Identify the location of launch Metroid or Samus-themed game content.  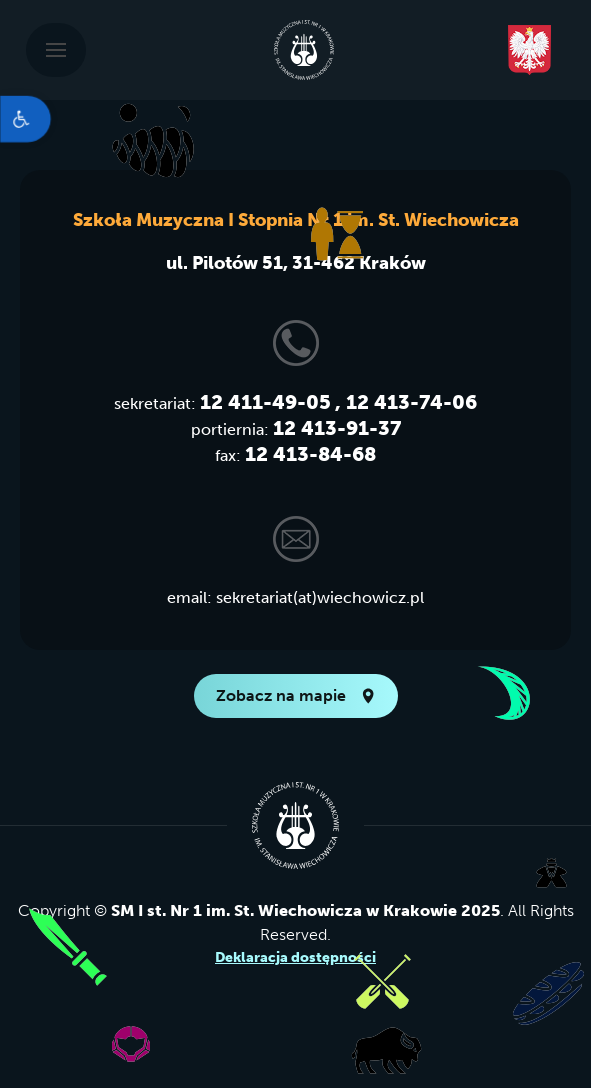
(131, 1044).